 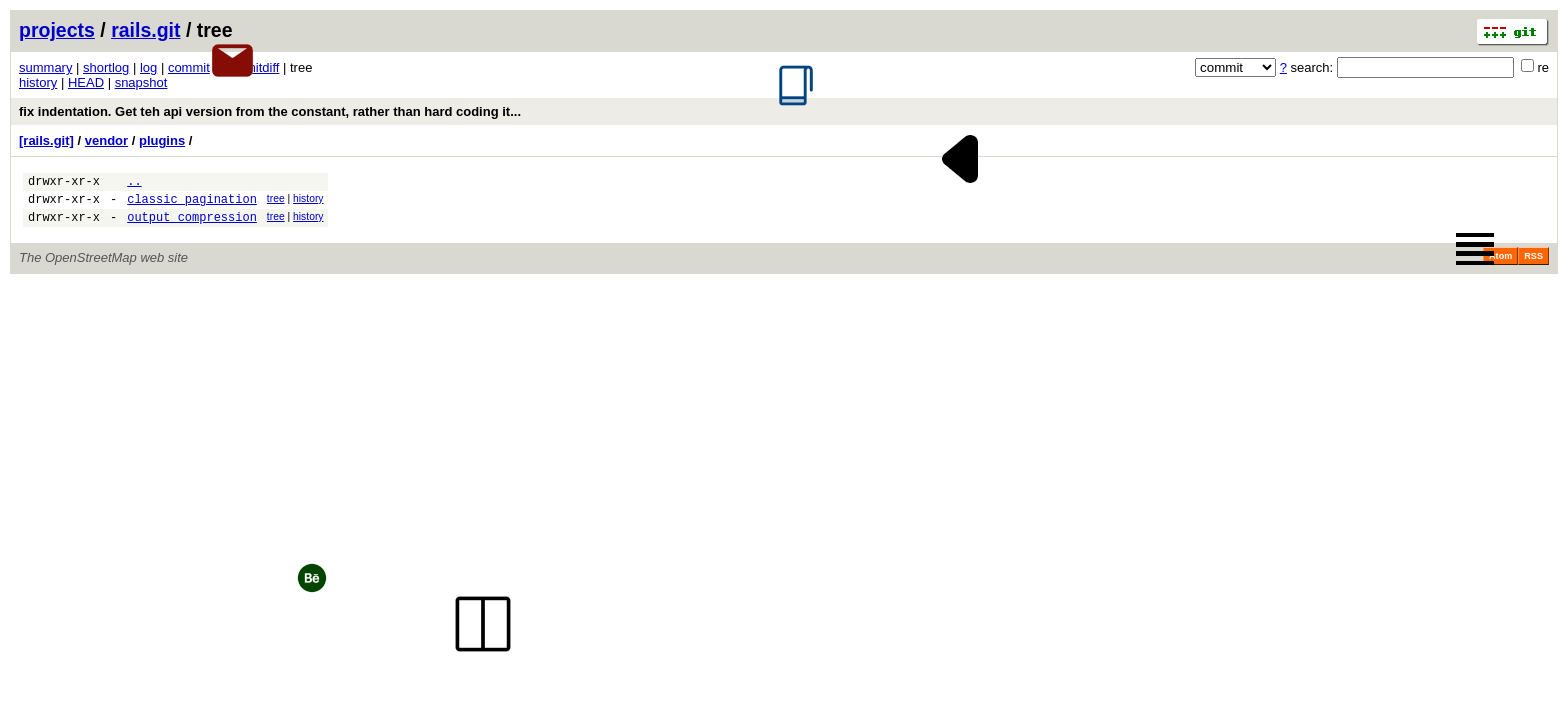 I want to click on view Behance portfolio, so click(x=312, y=578).